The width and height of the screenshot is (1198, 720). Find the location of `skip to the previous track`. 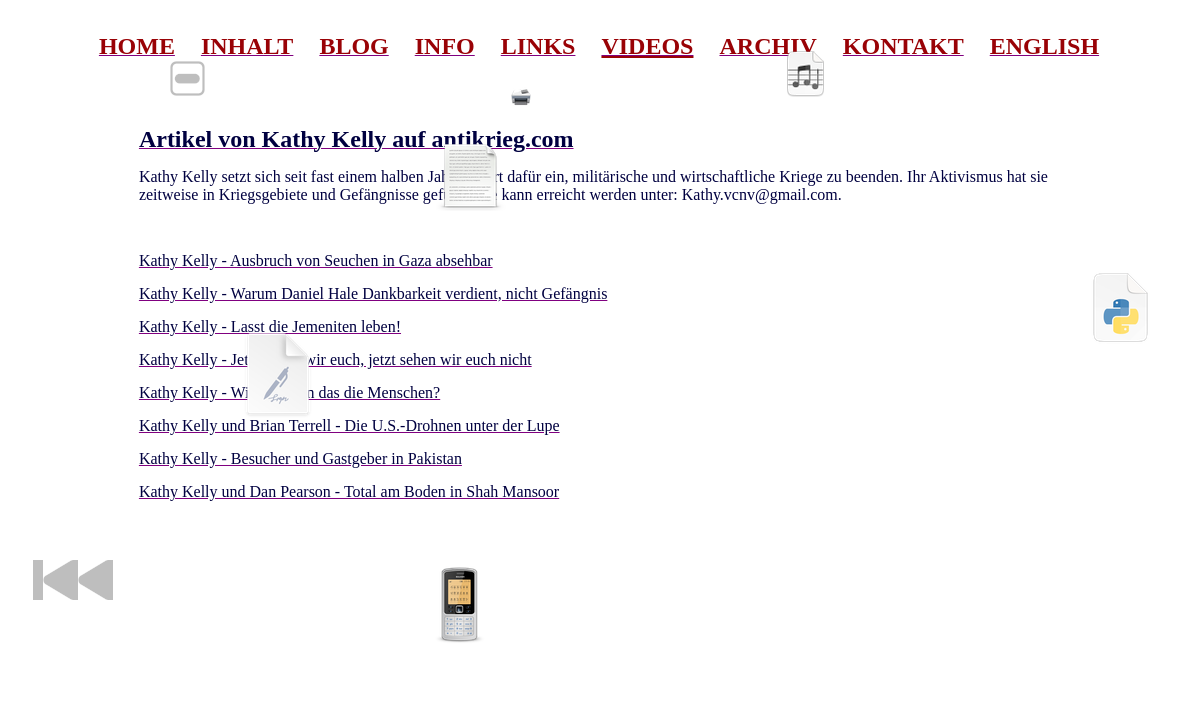

skip to the previous track is located at coordinates (73, 580).